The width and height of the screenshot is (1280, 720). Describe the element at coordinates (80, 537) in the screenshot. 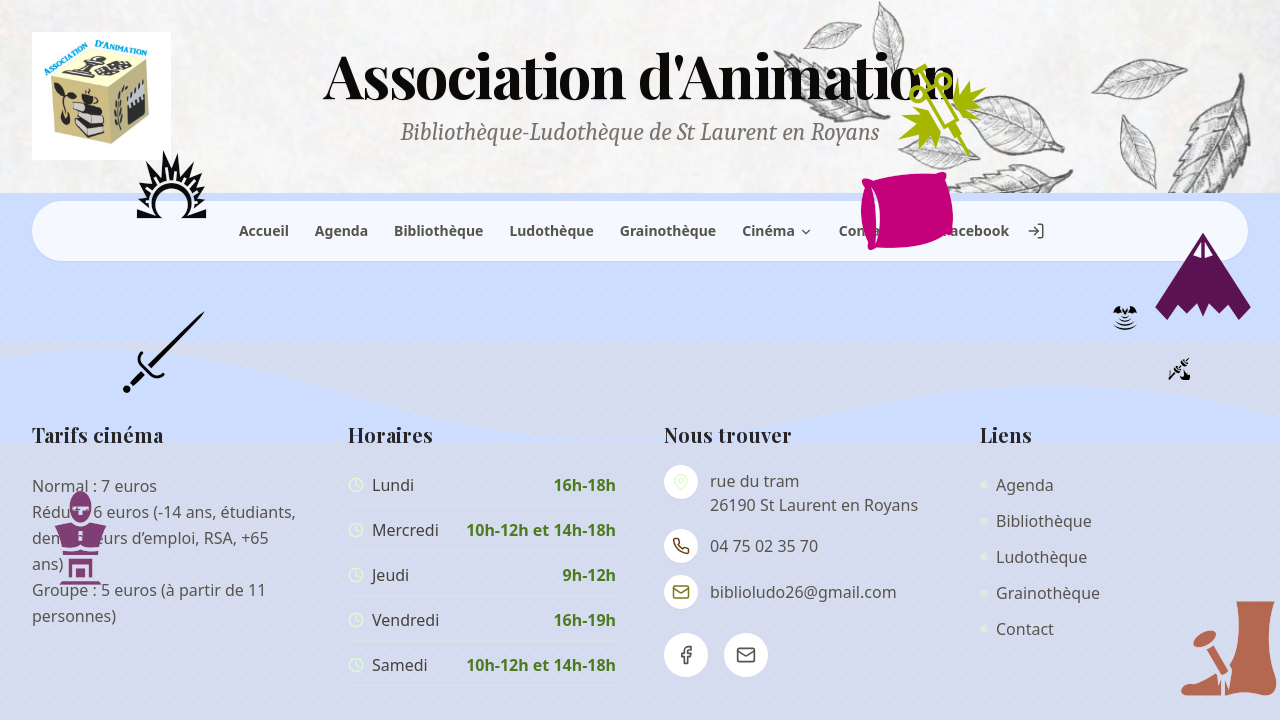

I see `view museum or gallery collection` at that location.